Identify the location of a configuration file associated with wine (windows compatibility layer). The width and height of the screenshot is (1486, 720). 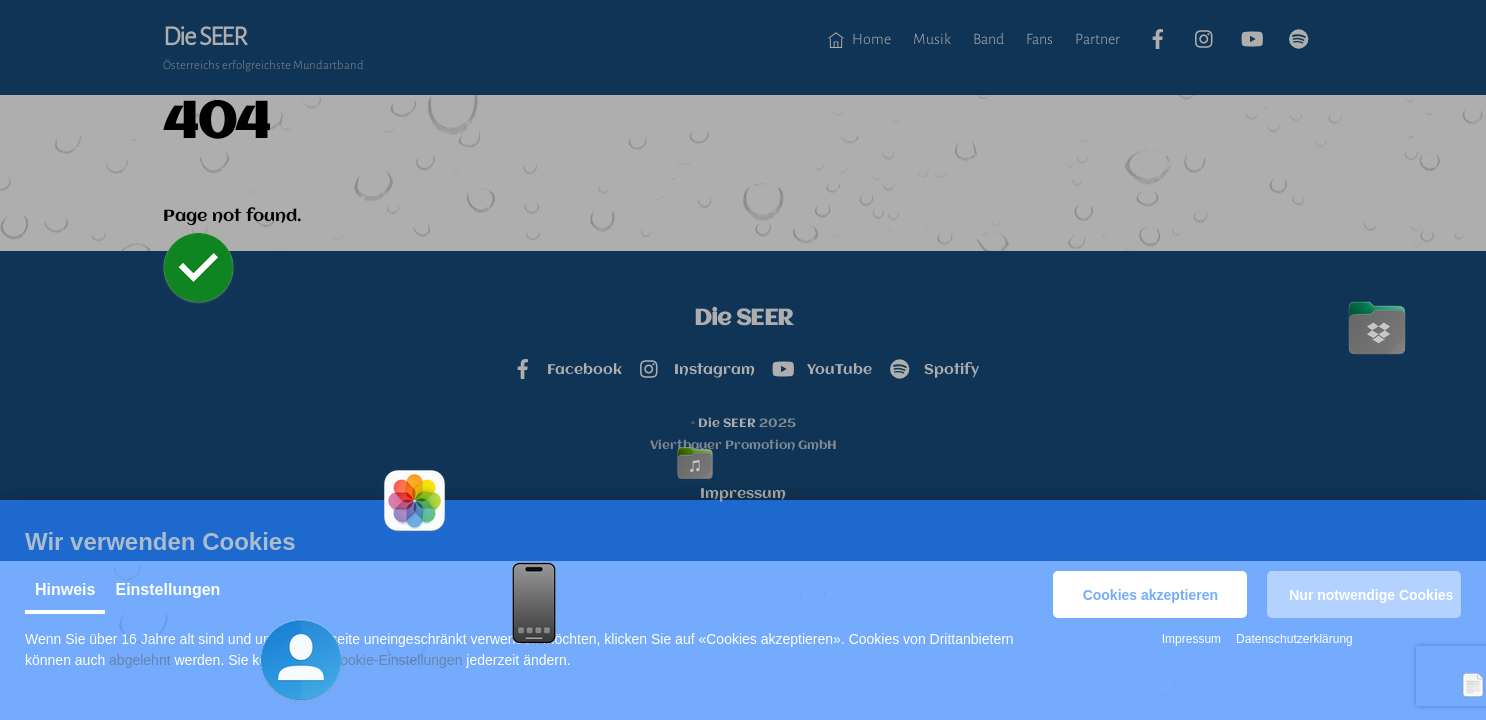
(1473, 685).